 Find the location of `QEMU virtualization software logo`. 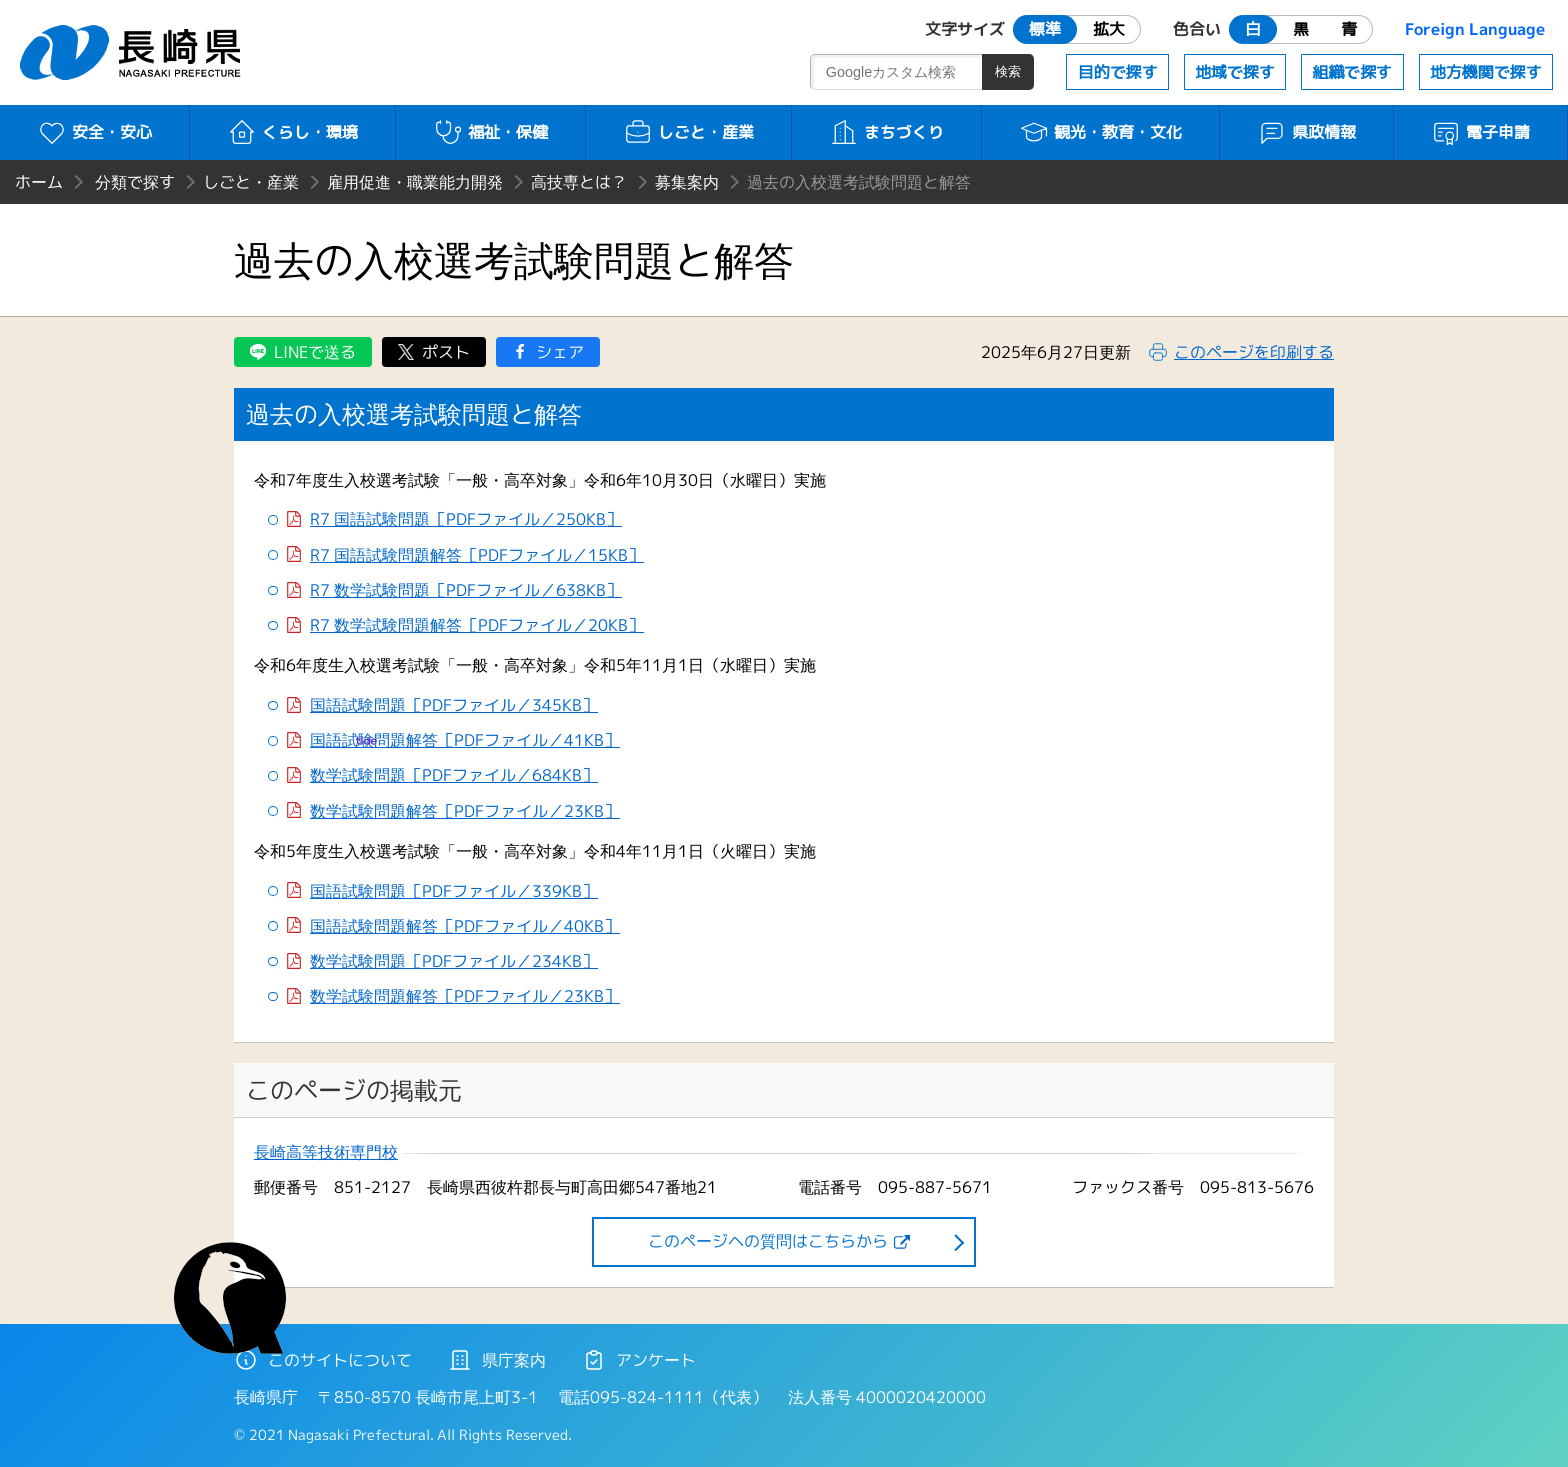

QEMU virtualization software logo is located at coordinates (230, 1298).